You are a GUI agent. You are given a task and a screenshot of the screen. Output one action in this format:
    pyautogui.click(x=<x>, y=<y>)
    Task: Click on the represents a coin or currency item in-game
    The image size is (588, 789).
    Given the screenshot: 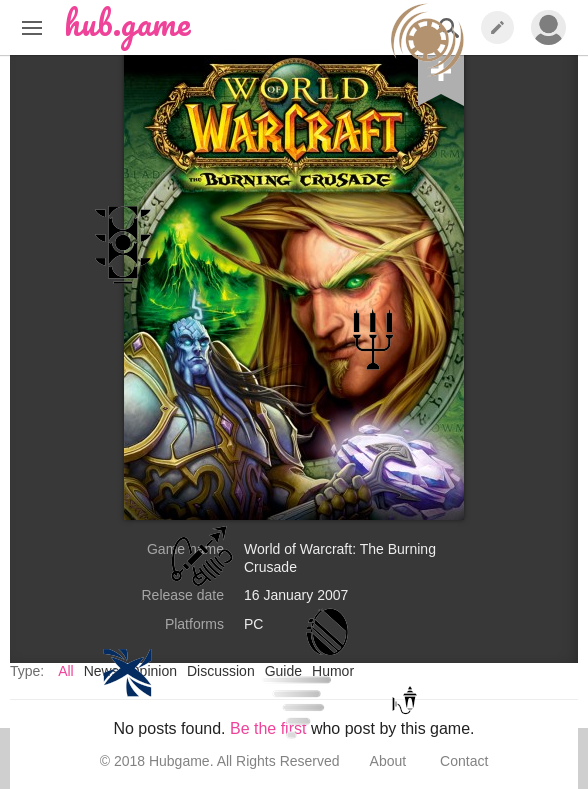 What is the action you would take?
    pyautogui.click(x=328, y=632)
    